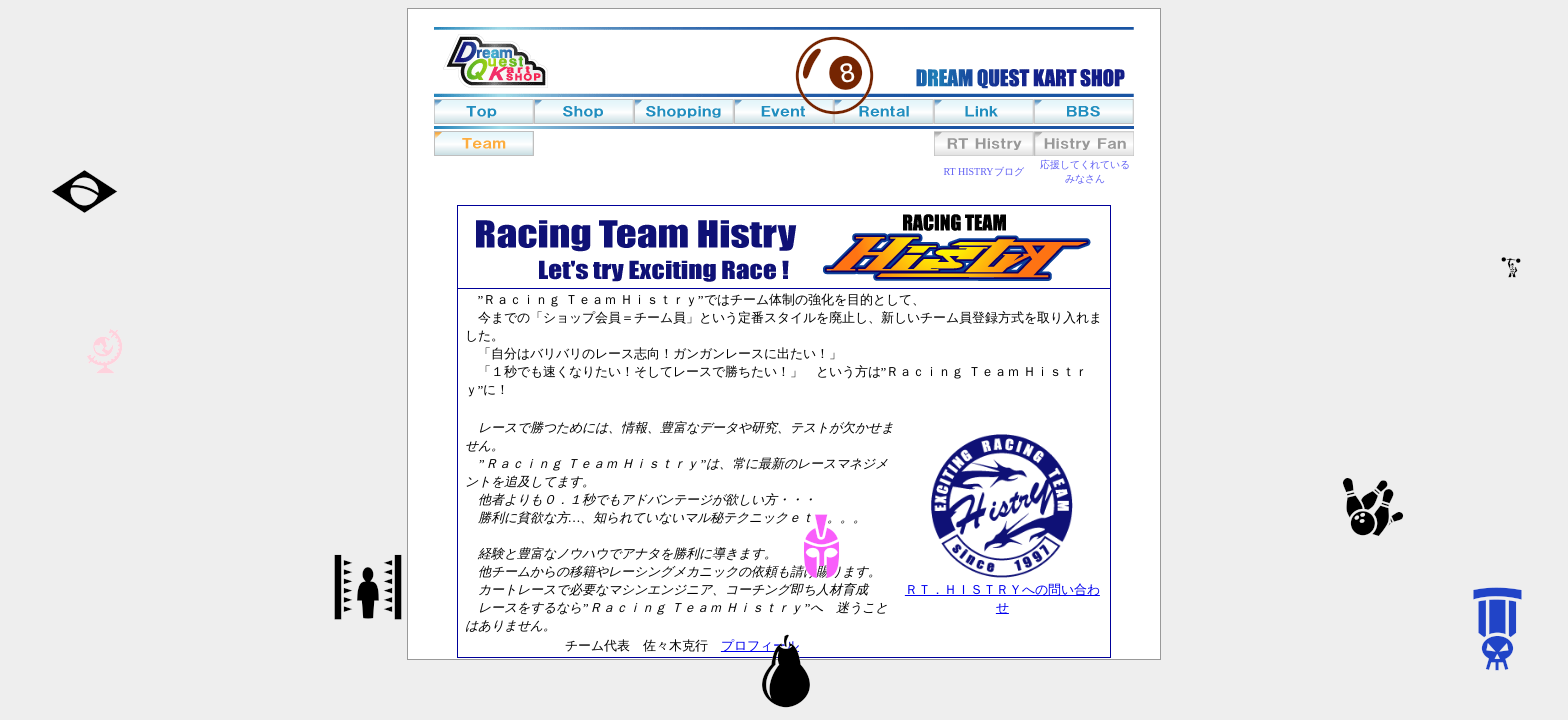 The image size is (1568, 720). I want to click on play billiards or pool game, so click(834, 75).